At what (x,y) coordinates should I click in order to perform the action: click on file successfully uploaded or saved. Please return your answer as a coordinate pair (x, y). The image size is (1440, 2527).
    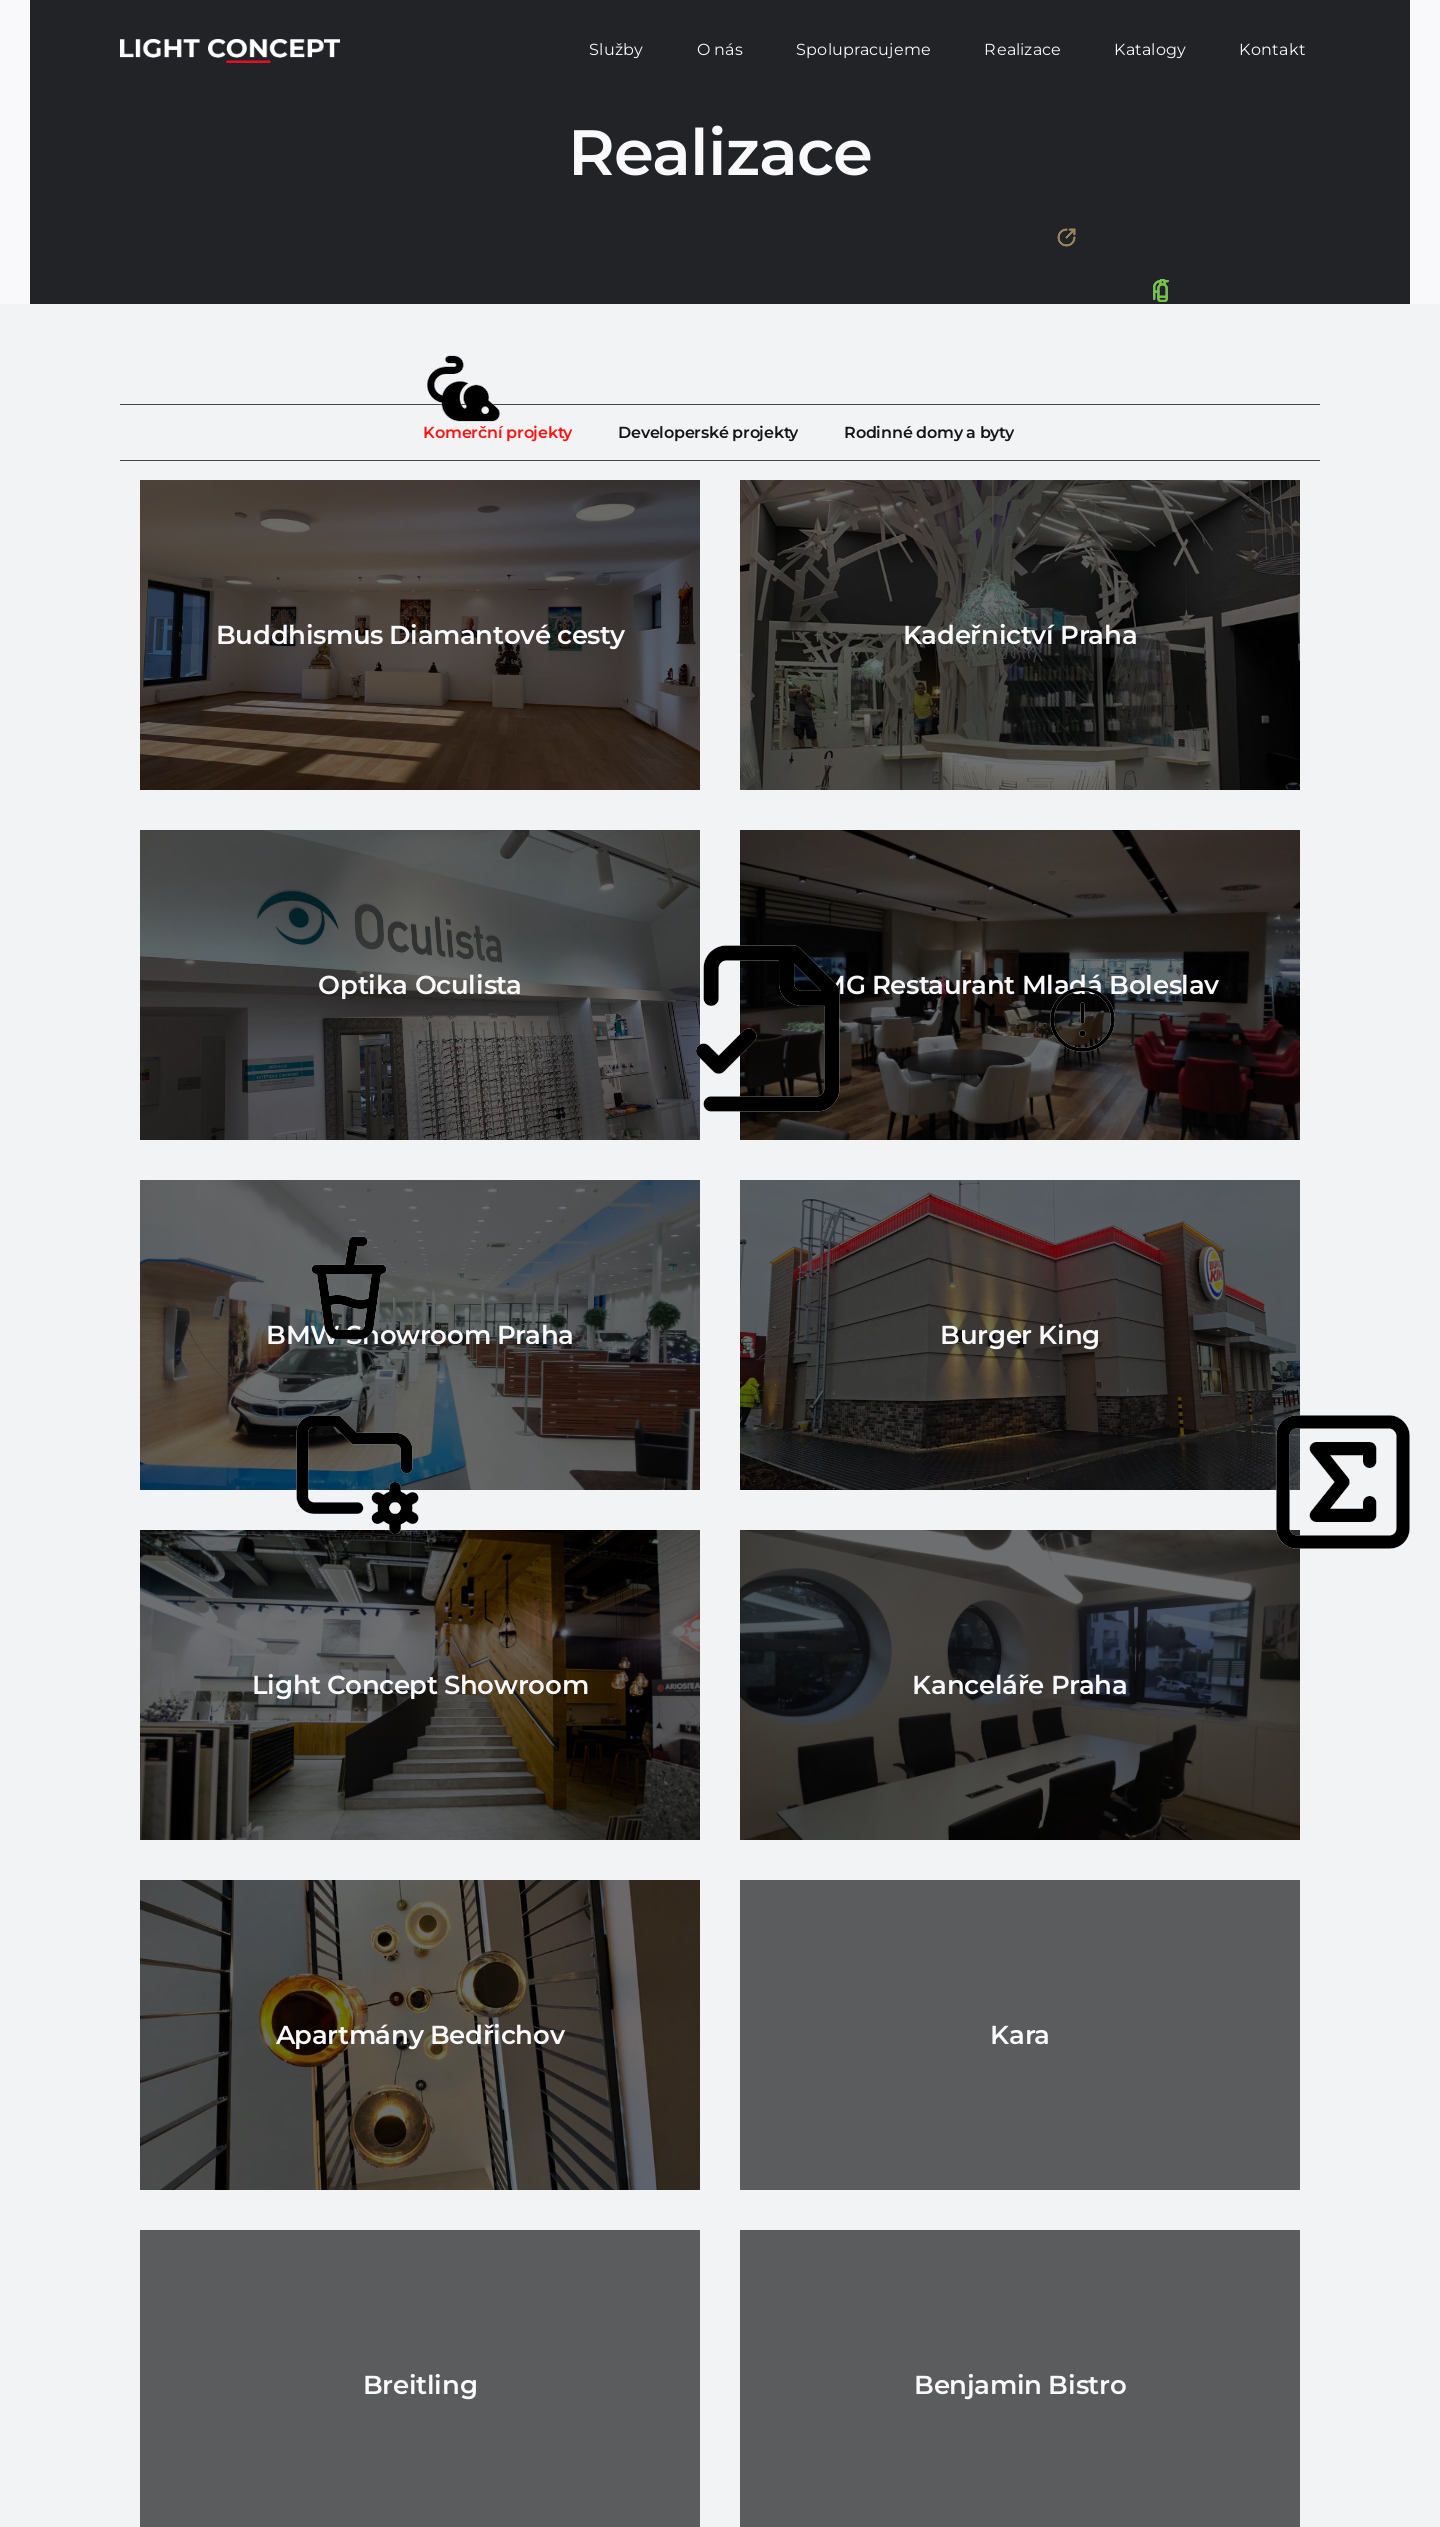
    Looking at the image, I should click on (771, 1028).